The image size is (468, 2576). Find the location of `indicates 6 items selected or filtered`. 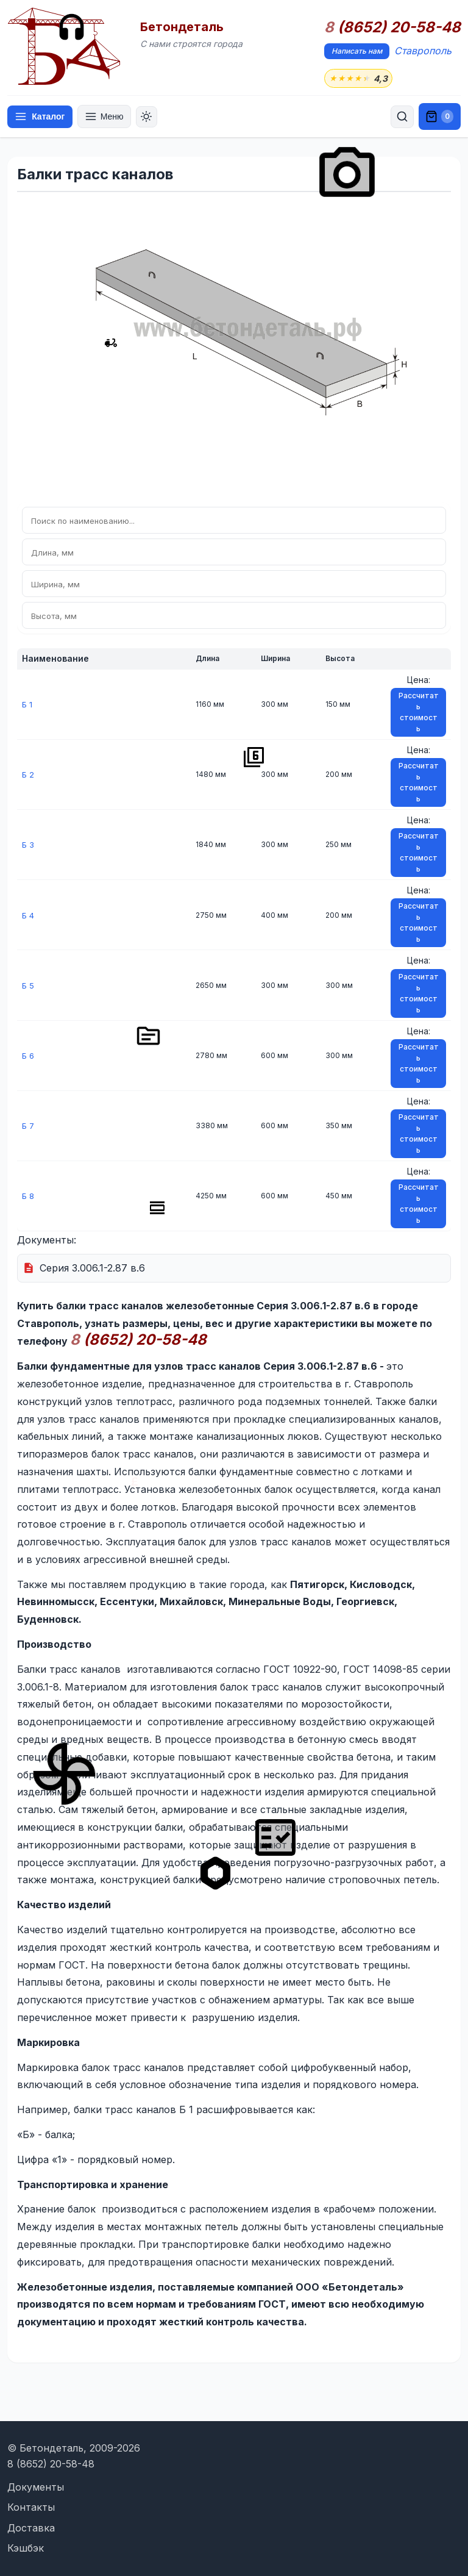

indicates 6 items selected or filtered is located at coordinates (254, 757).